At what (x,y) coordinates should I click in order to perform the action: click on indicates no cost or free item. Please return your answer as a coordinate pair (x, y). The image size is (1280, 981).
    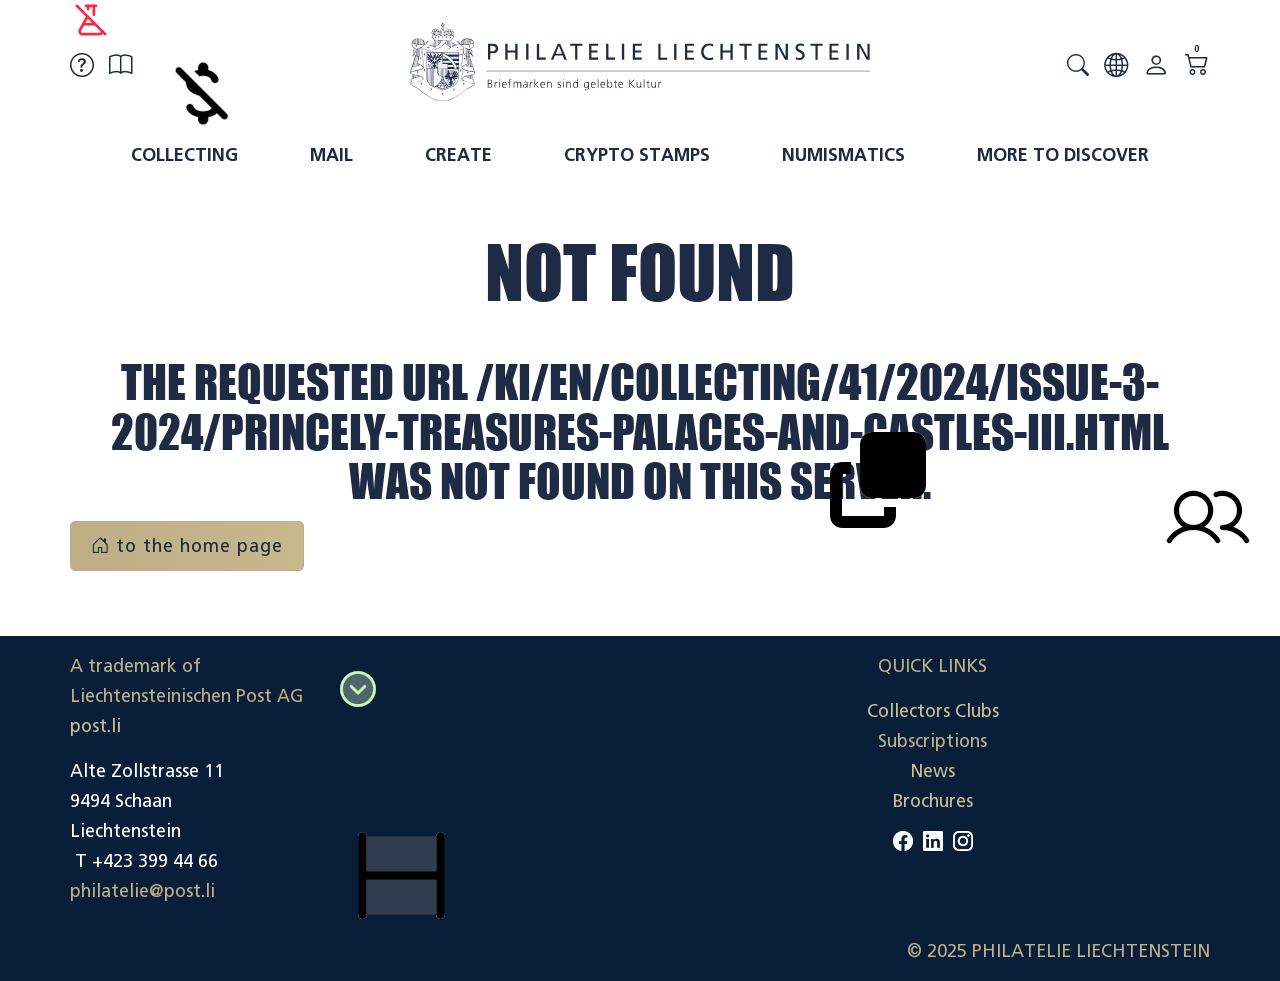
    Looking at the image, I should click on (201, 93).